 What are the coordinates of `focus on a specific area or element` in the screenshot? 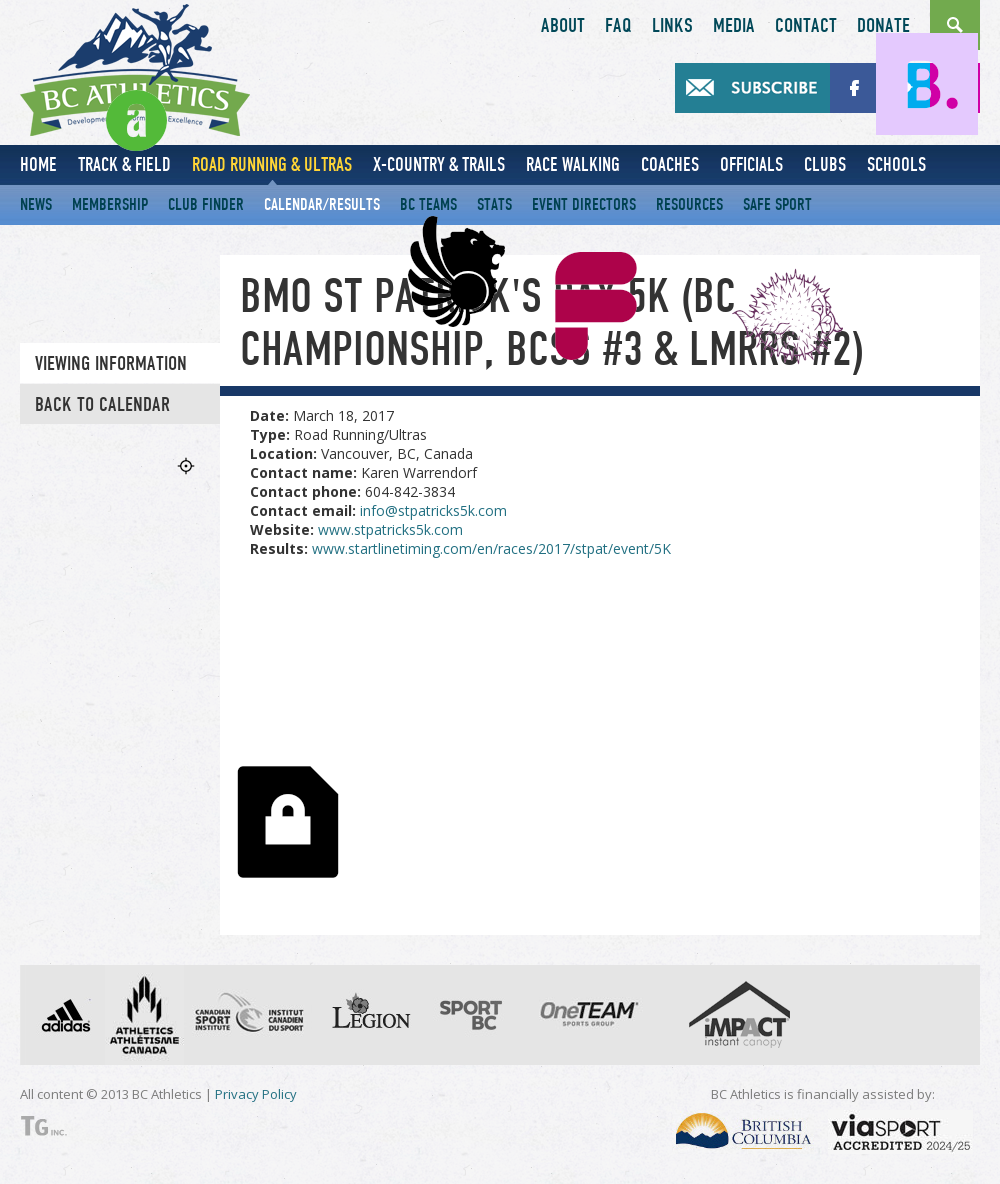 It's located at (186, 466).